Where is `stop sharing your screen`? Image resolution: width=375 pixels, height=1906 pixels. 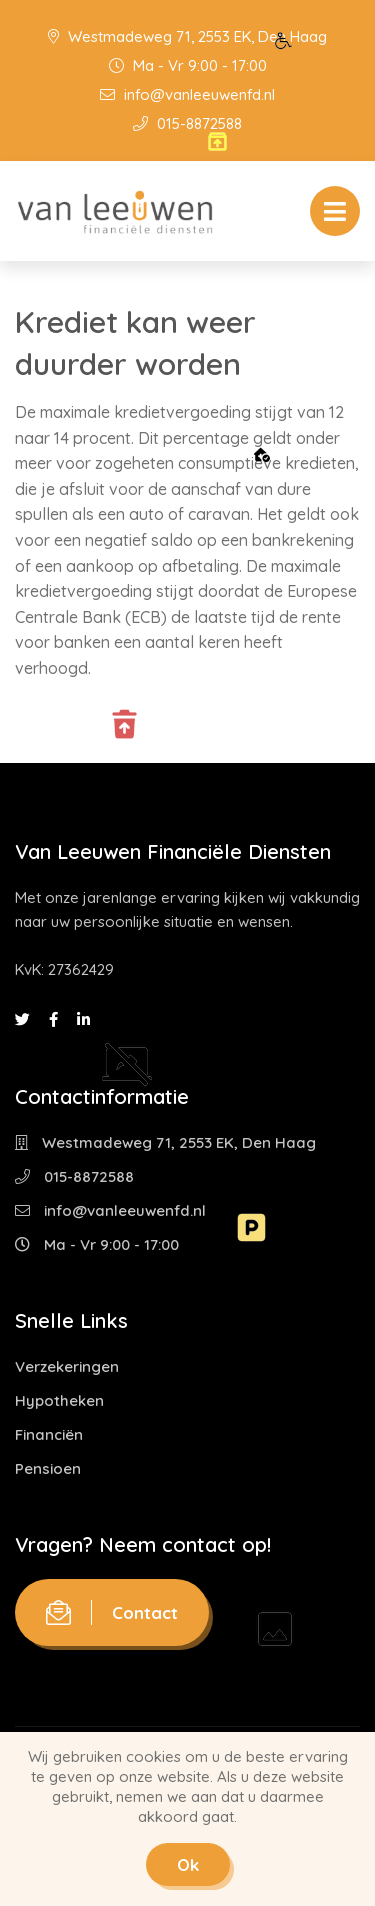 stop sharing your screen is located at coordinates (127, 1064).